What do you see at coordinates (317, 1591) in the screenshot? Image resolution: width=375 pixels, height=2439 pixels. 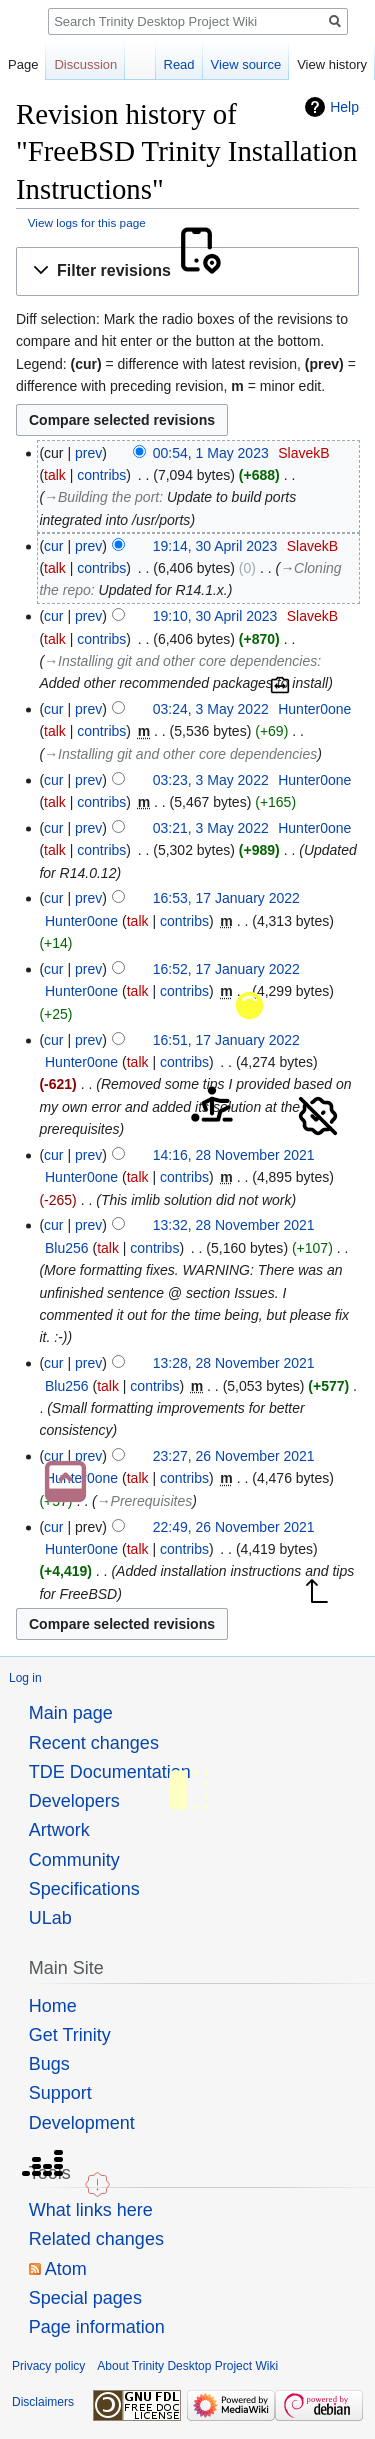 I see `go back and up to previous level` at bounding box center [317, 1591].